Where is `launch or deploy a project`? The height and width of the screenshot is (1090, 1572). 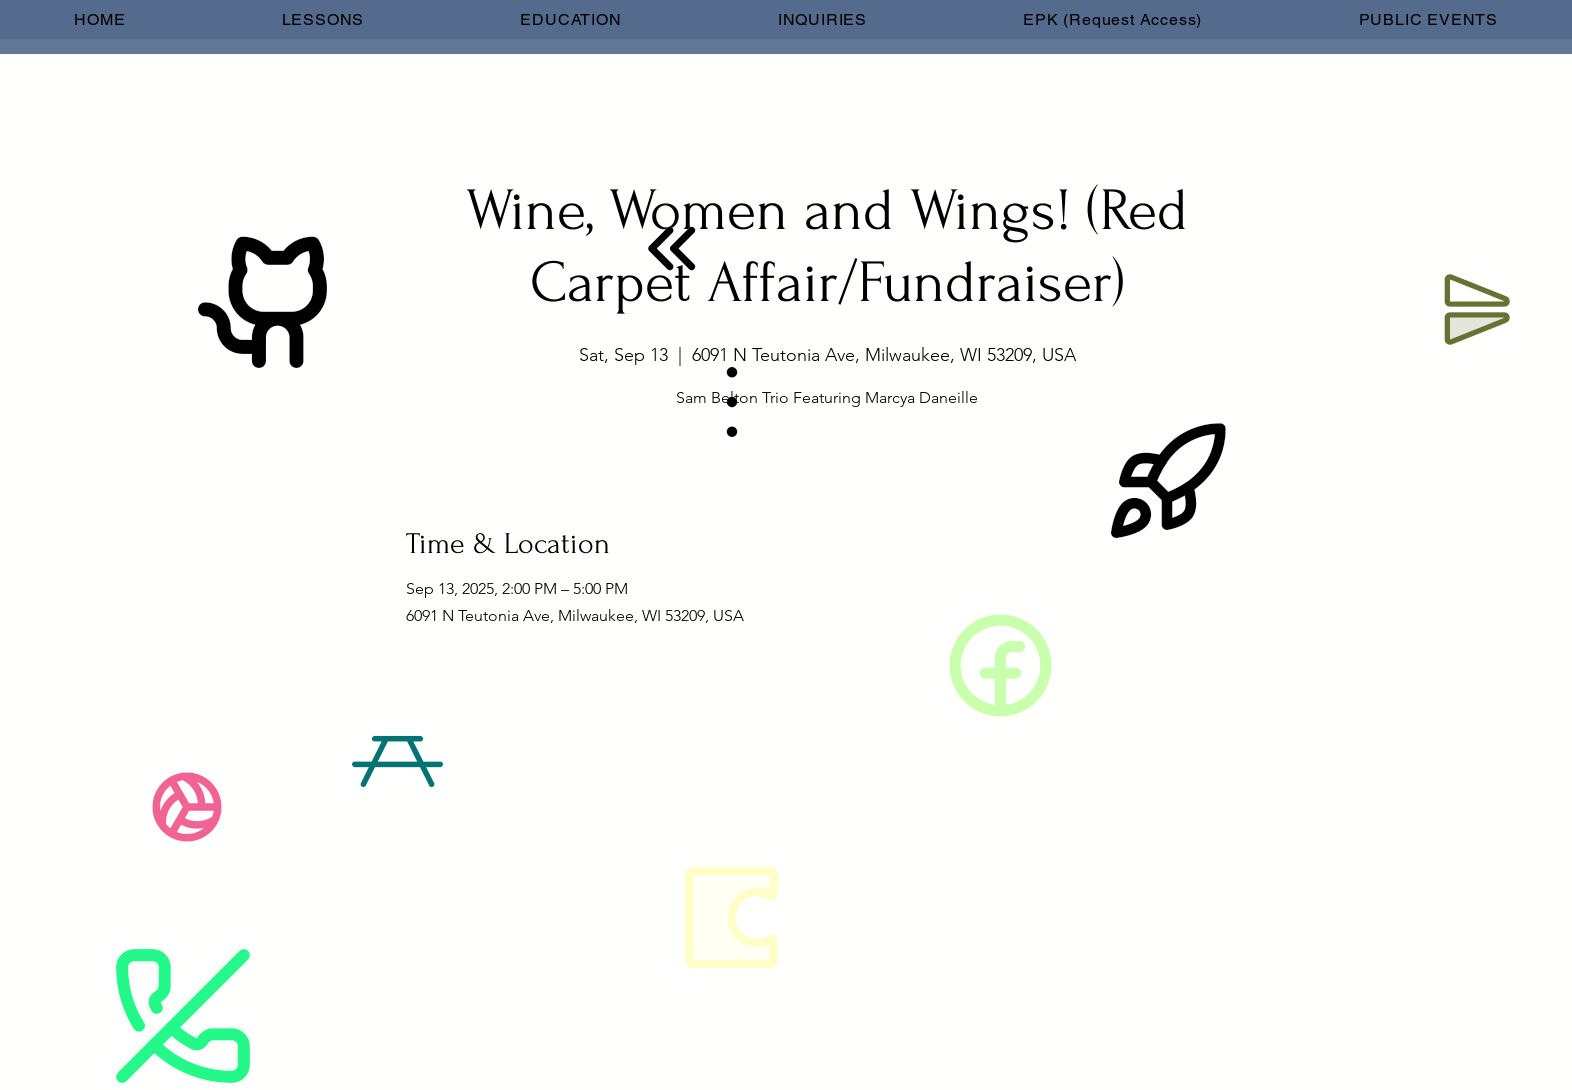
launch or deploy a project is located at coordinates (1167, 482).